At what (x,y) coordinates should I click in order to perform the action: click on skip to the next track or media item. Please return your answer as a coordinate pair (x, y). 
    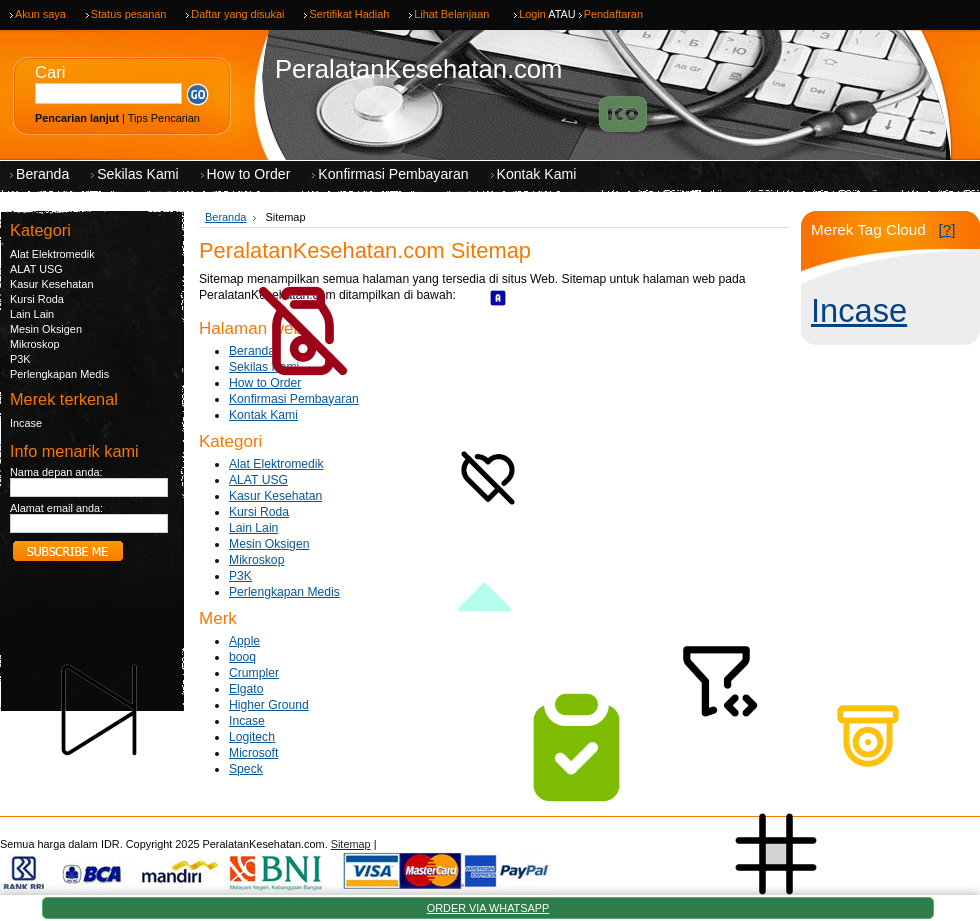
    Looking at the image, I should click on (99, 710).